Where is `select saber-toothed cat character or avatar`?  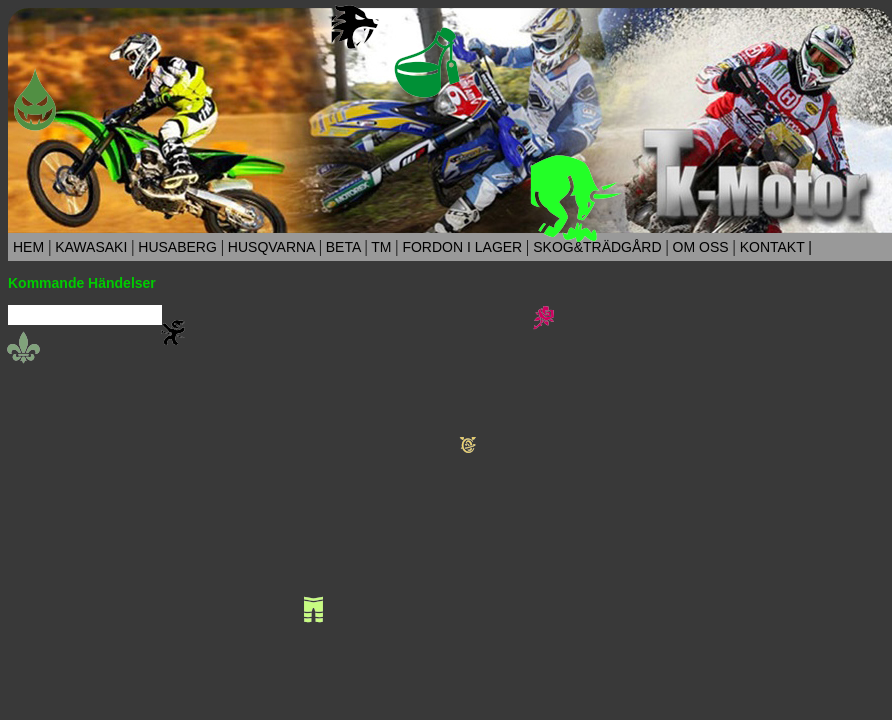
select saber-toothed cat character or avatar is located at coordinates (355, 27).